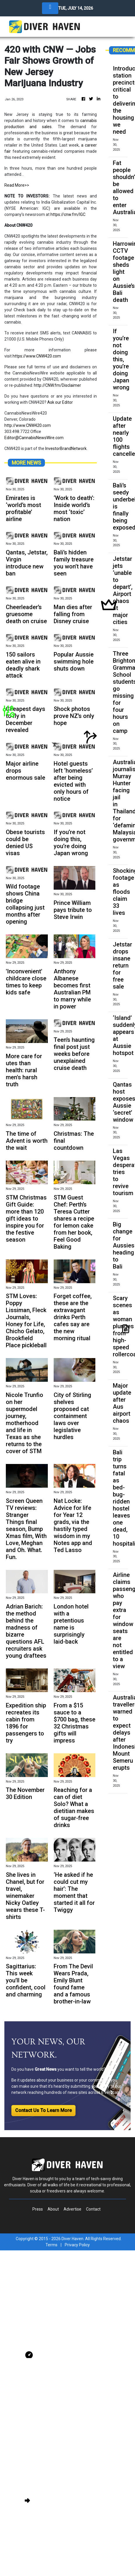  Describe the element at coordinates (54, 745) in the screenshot. I see `clear text formatting` at that location.